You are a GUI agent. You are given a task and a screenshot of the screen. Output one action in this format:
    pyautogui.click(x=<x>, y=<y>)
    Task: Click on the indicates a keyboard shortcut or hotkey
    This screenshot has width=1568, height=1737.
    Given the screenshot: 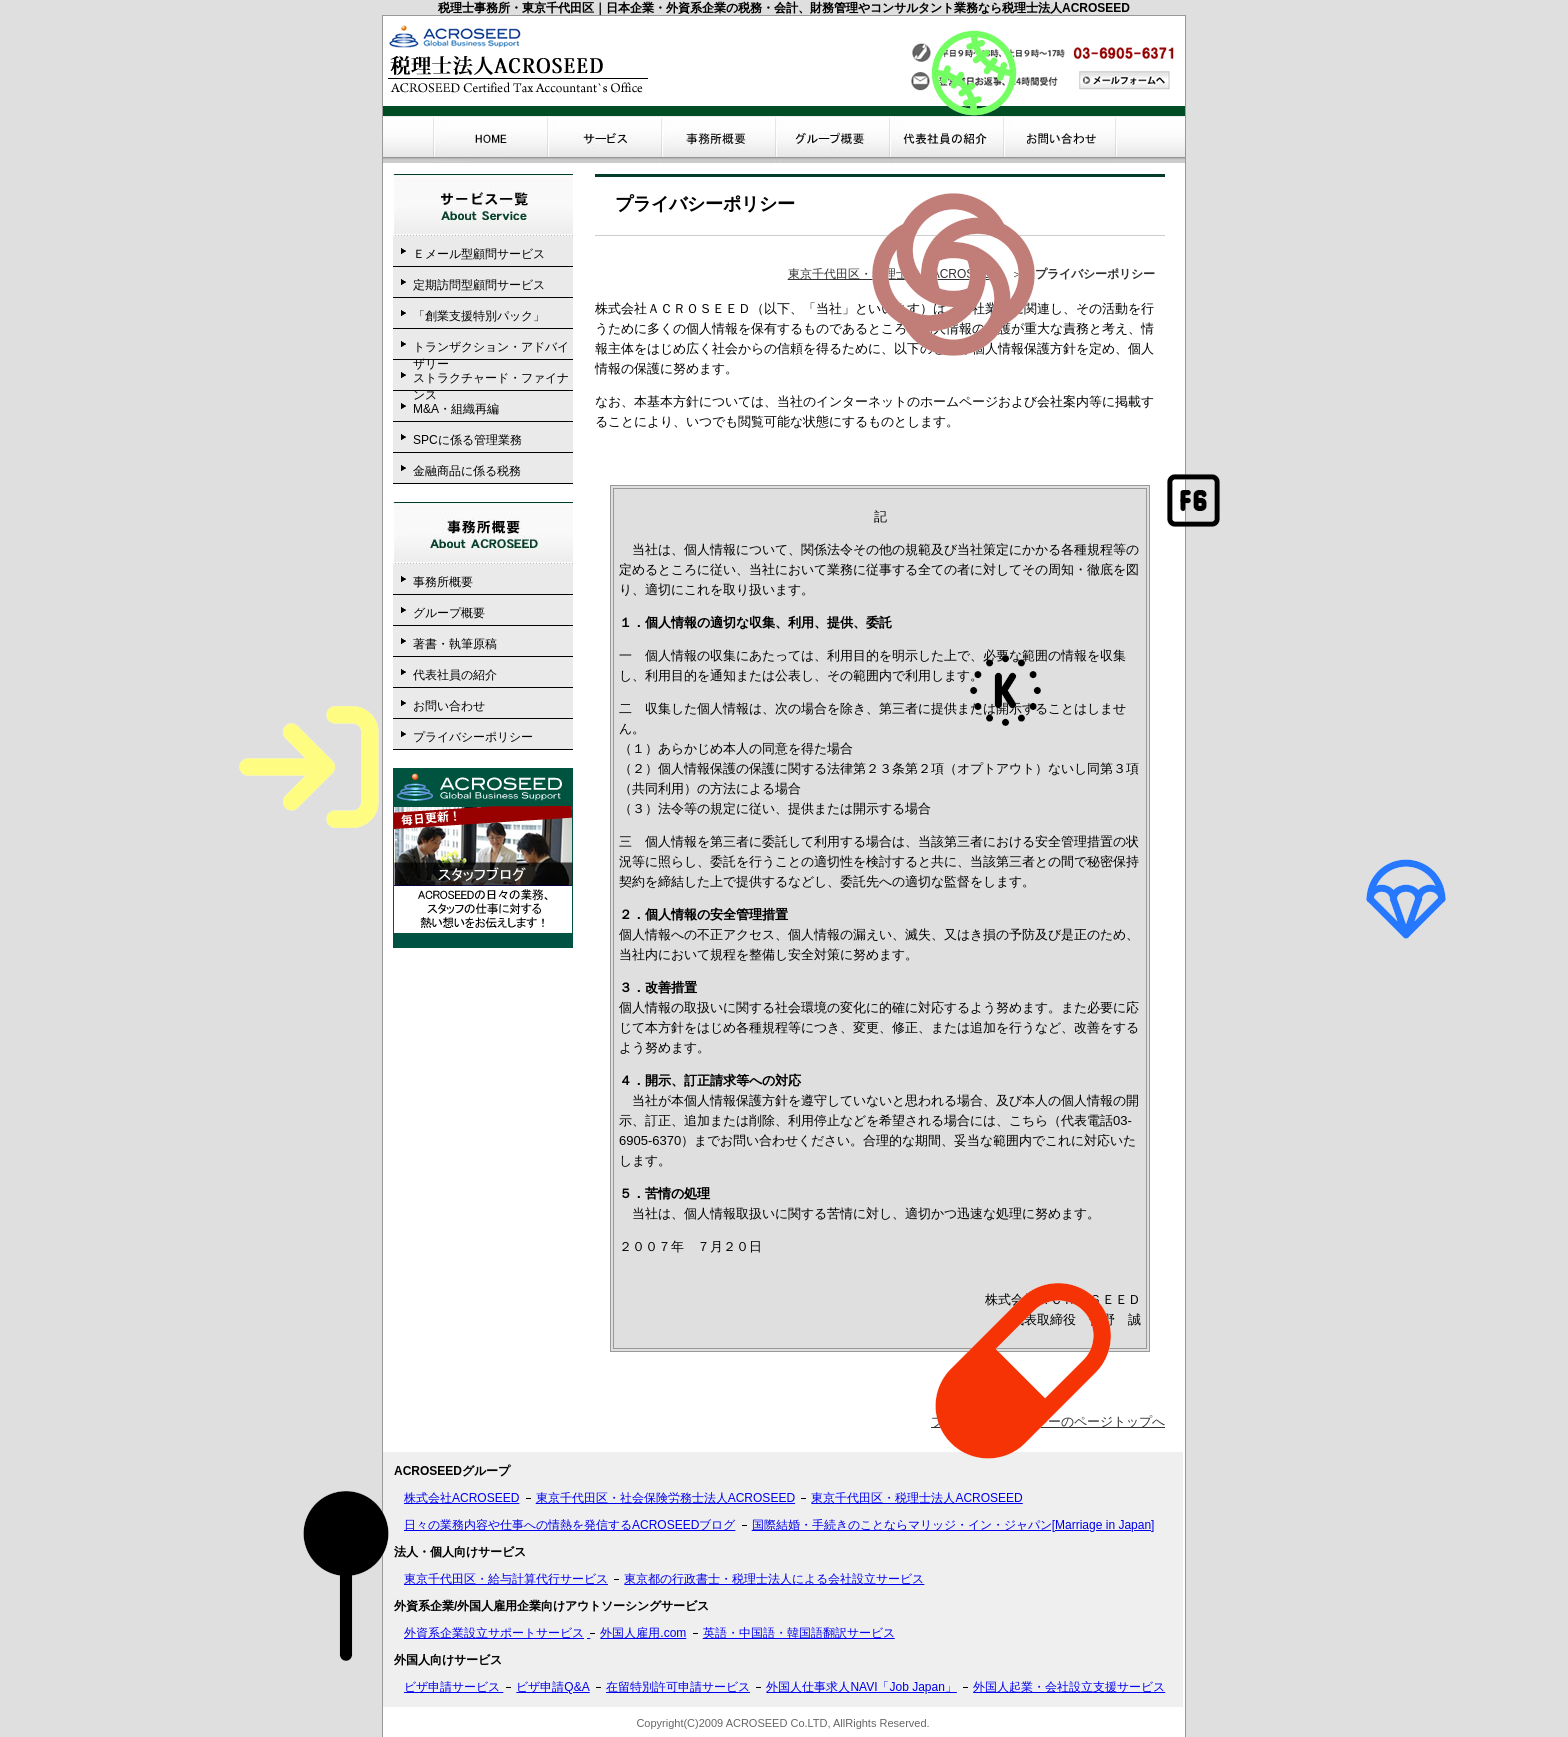 What is the action you would take?
    pyautogui.click(x=1005, y=690)
    